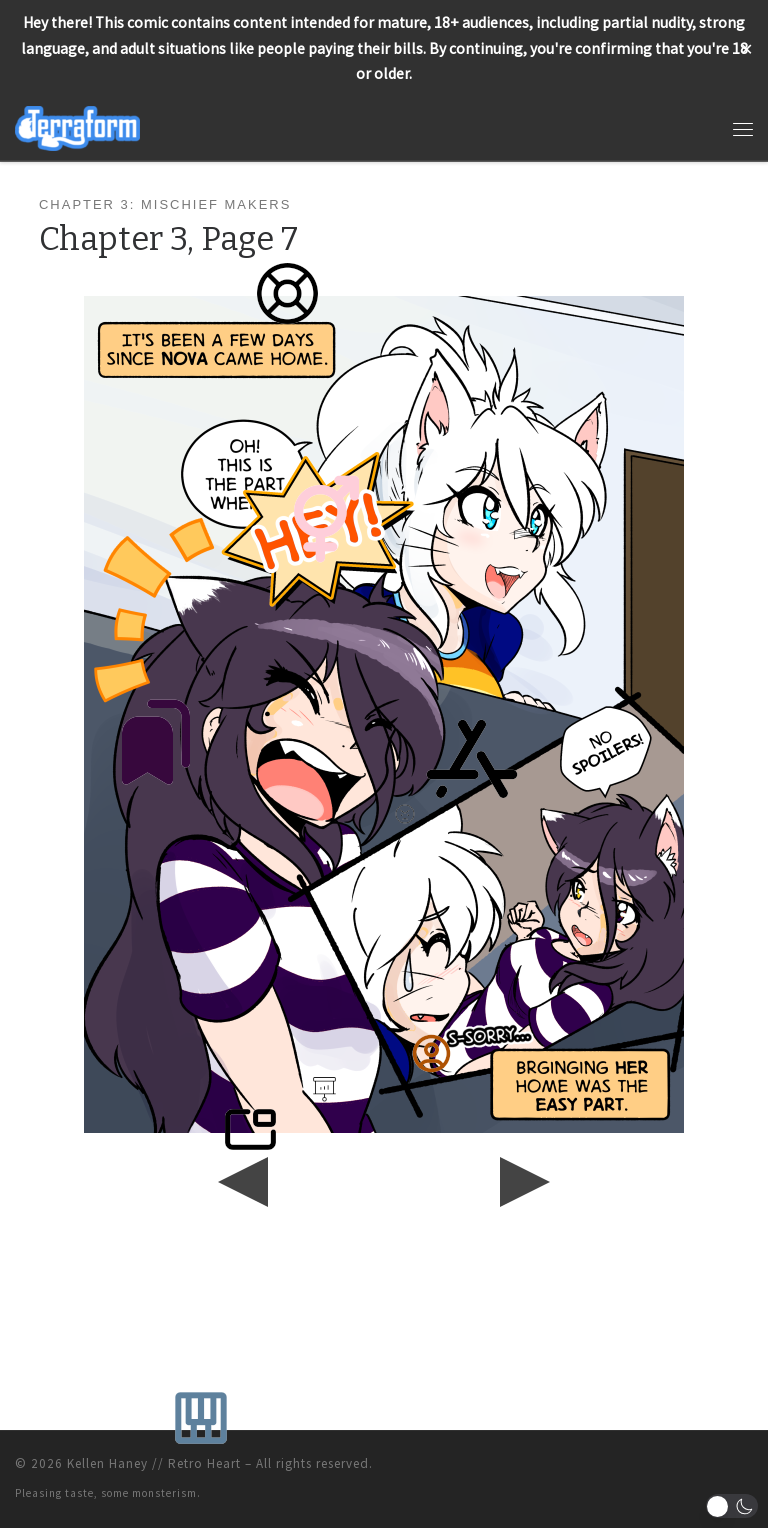  Describe the element at coordinates (324, 1087) in the screenshot. I see `view presentation with data charts` at that location.